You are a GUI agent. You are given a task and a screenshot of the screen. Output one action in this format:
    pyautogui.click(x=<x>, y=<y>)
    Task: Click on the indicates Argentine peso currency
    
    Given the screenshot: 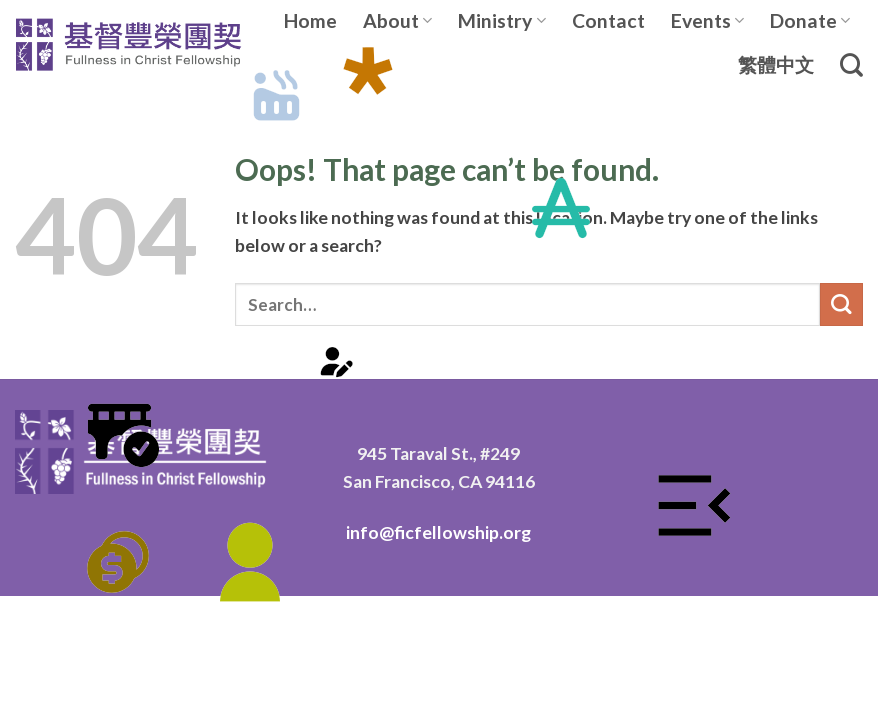 What is the action you would take?
    pyautogui.click(x=561, y=208)
    